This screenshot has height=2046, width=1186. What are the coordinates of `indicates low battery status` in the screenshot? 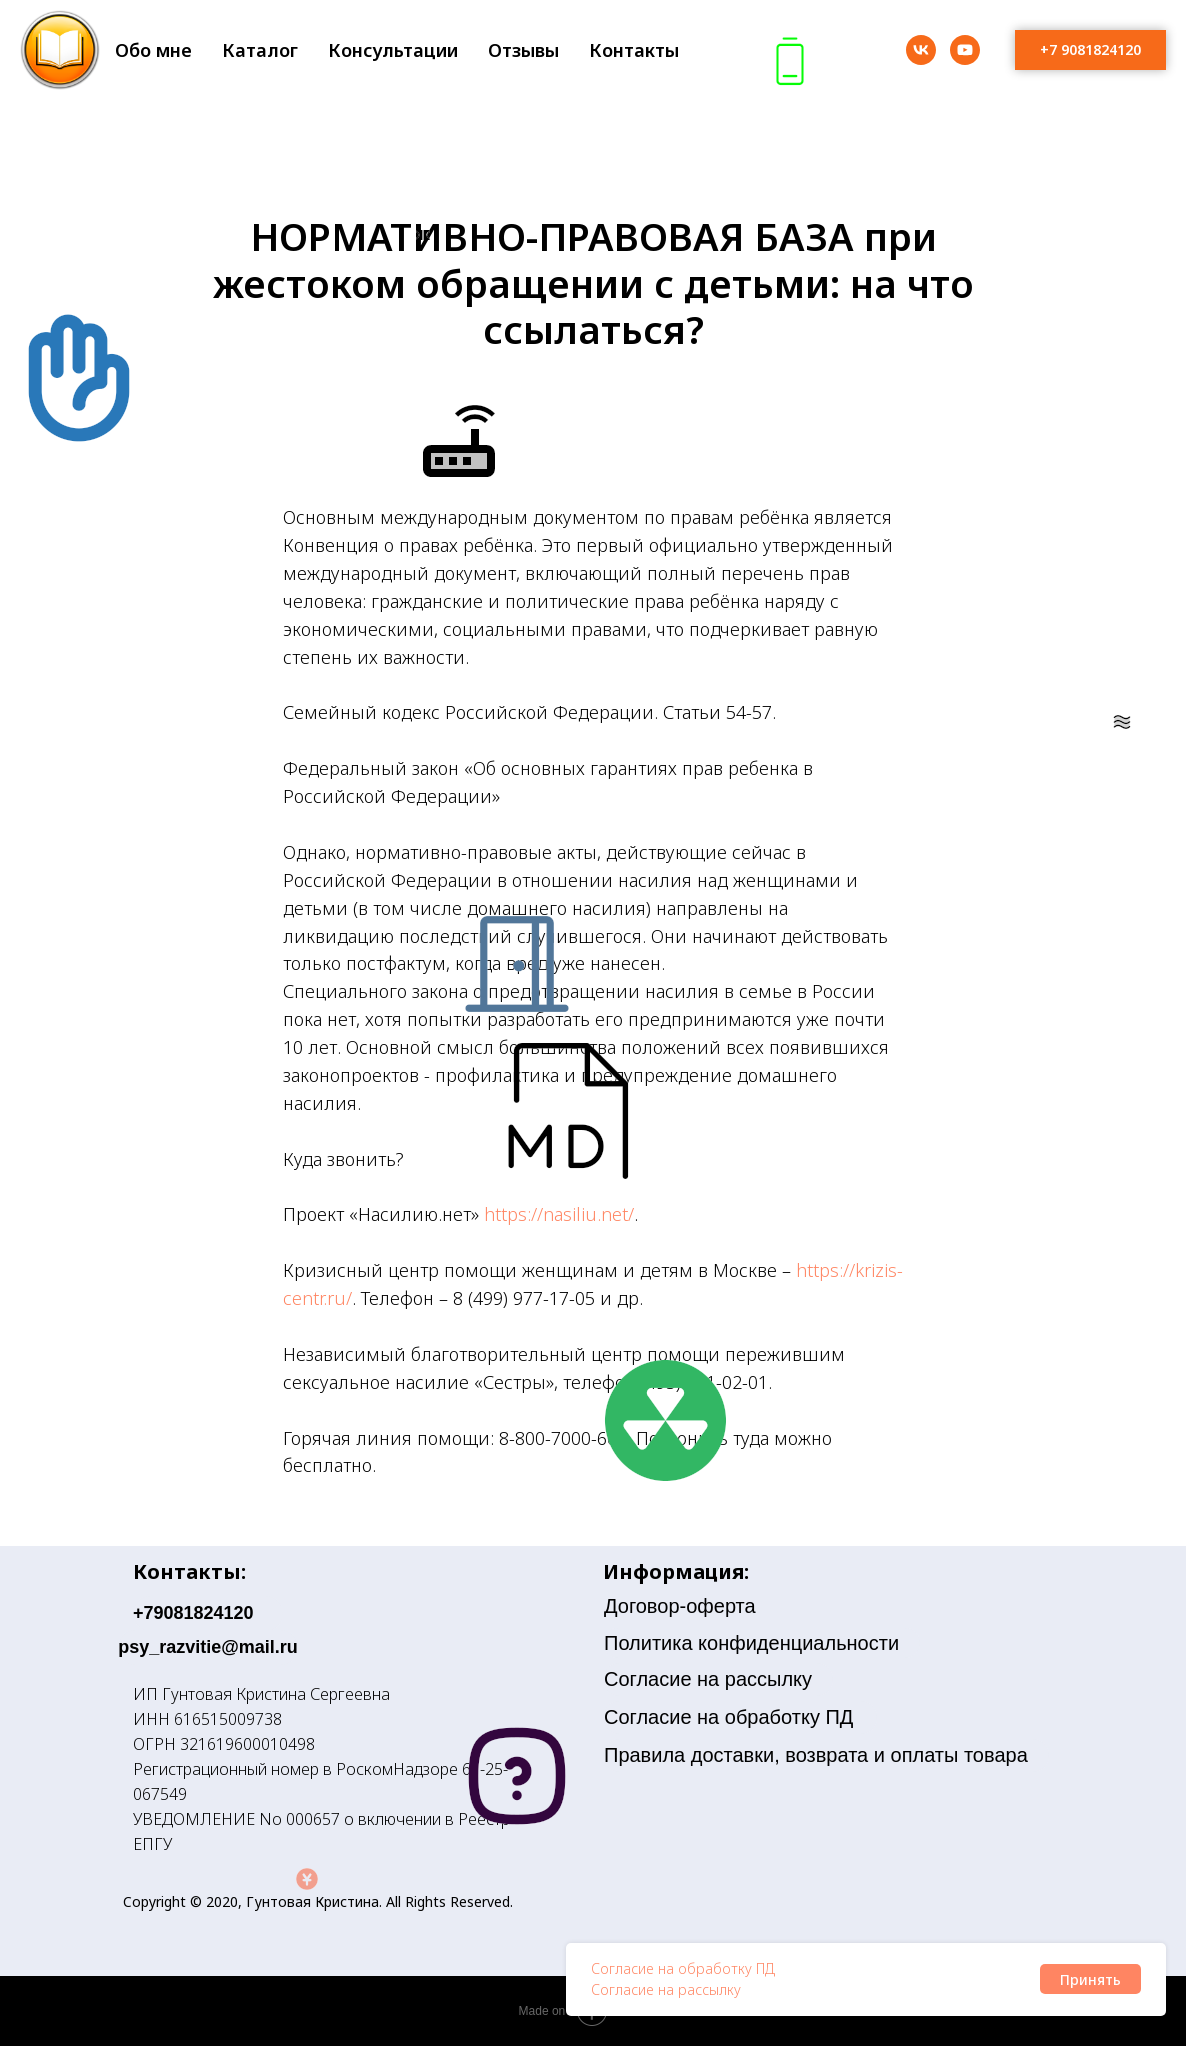 It's located at (790, 62).